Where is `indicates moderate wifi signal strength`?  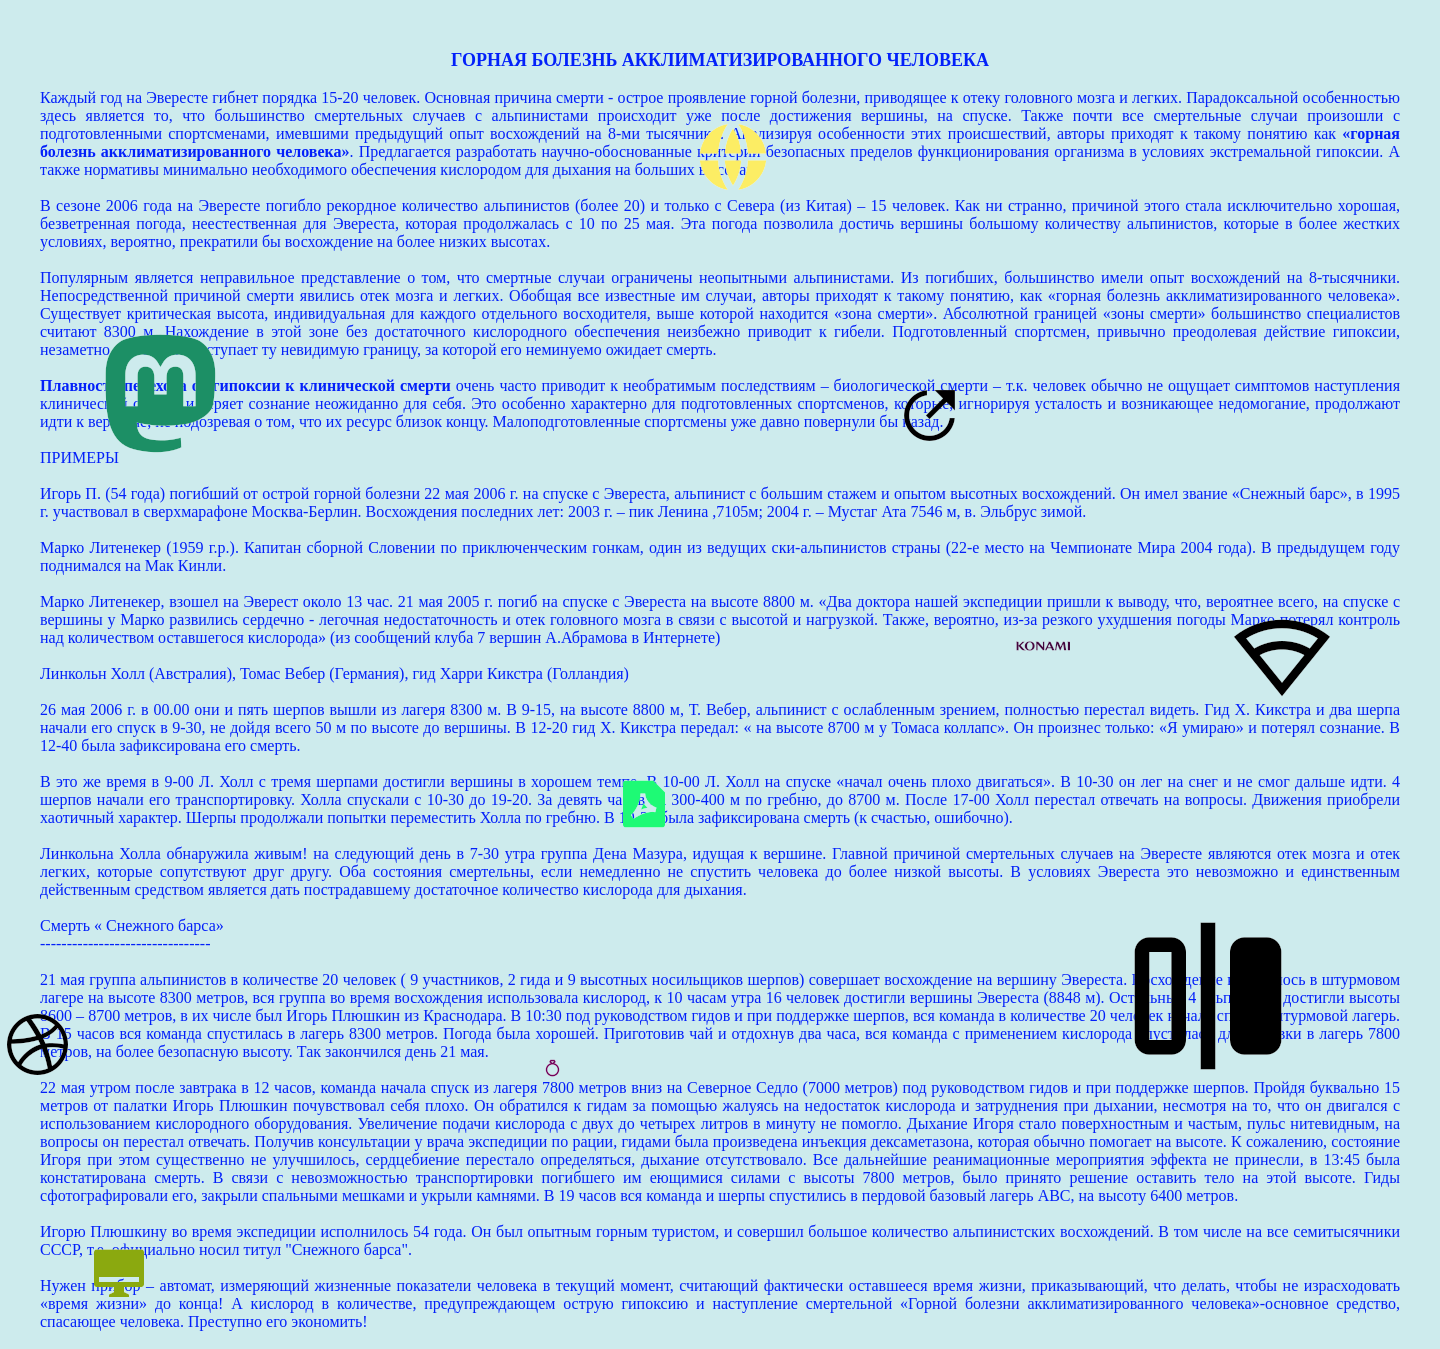 indicates moderate wifi signal strength is located at coordinates (1282, 658).